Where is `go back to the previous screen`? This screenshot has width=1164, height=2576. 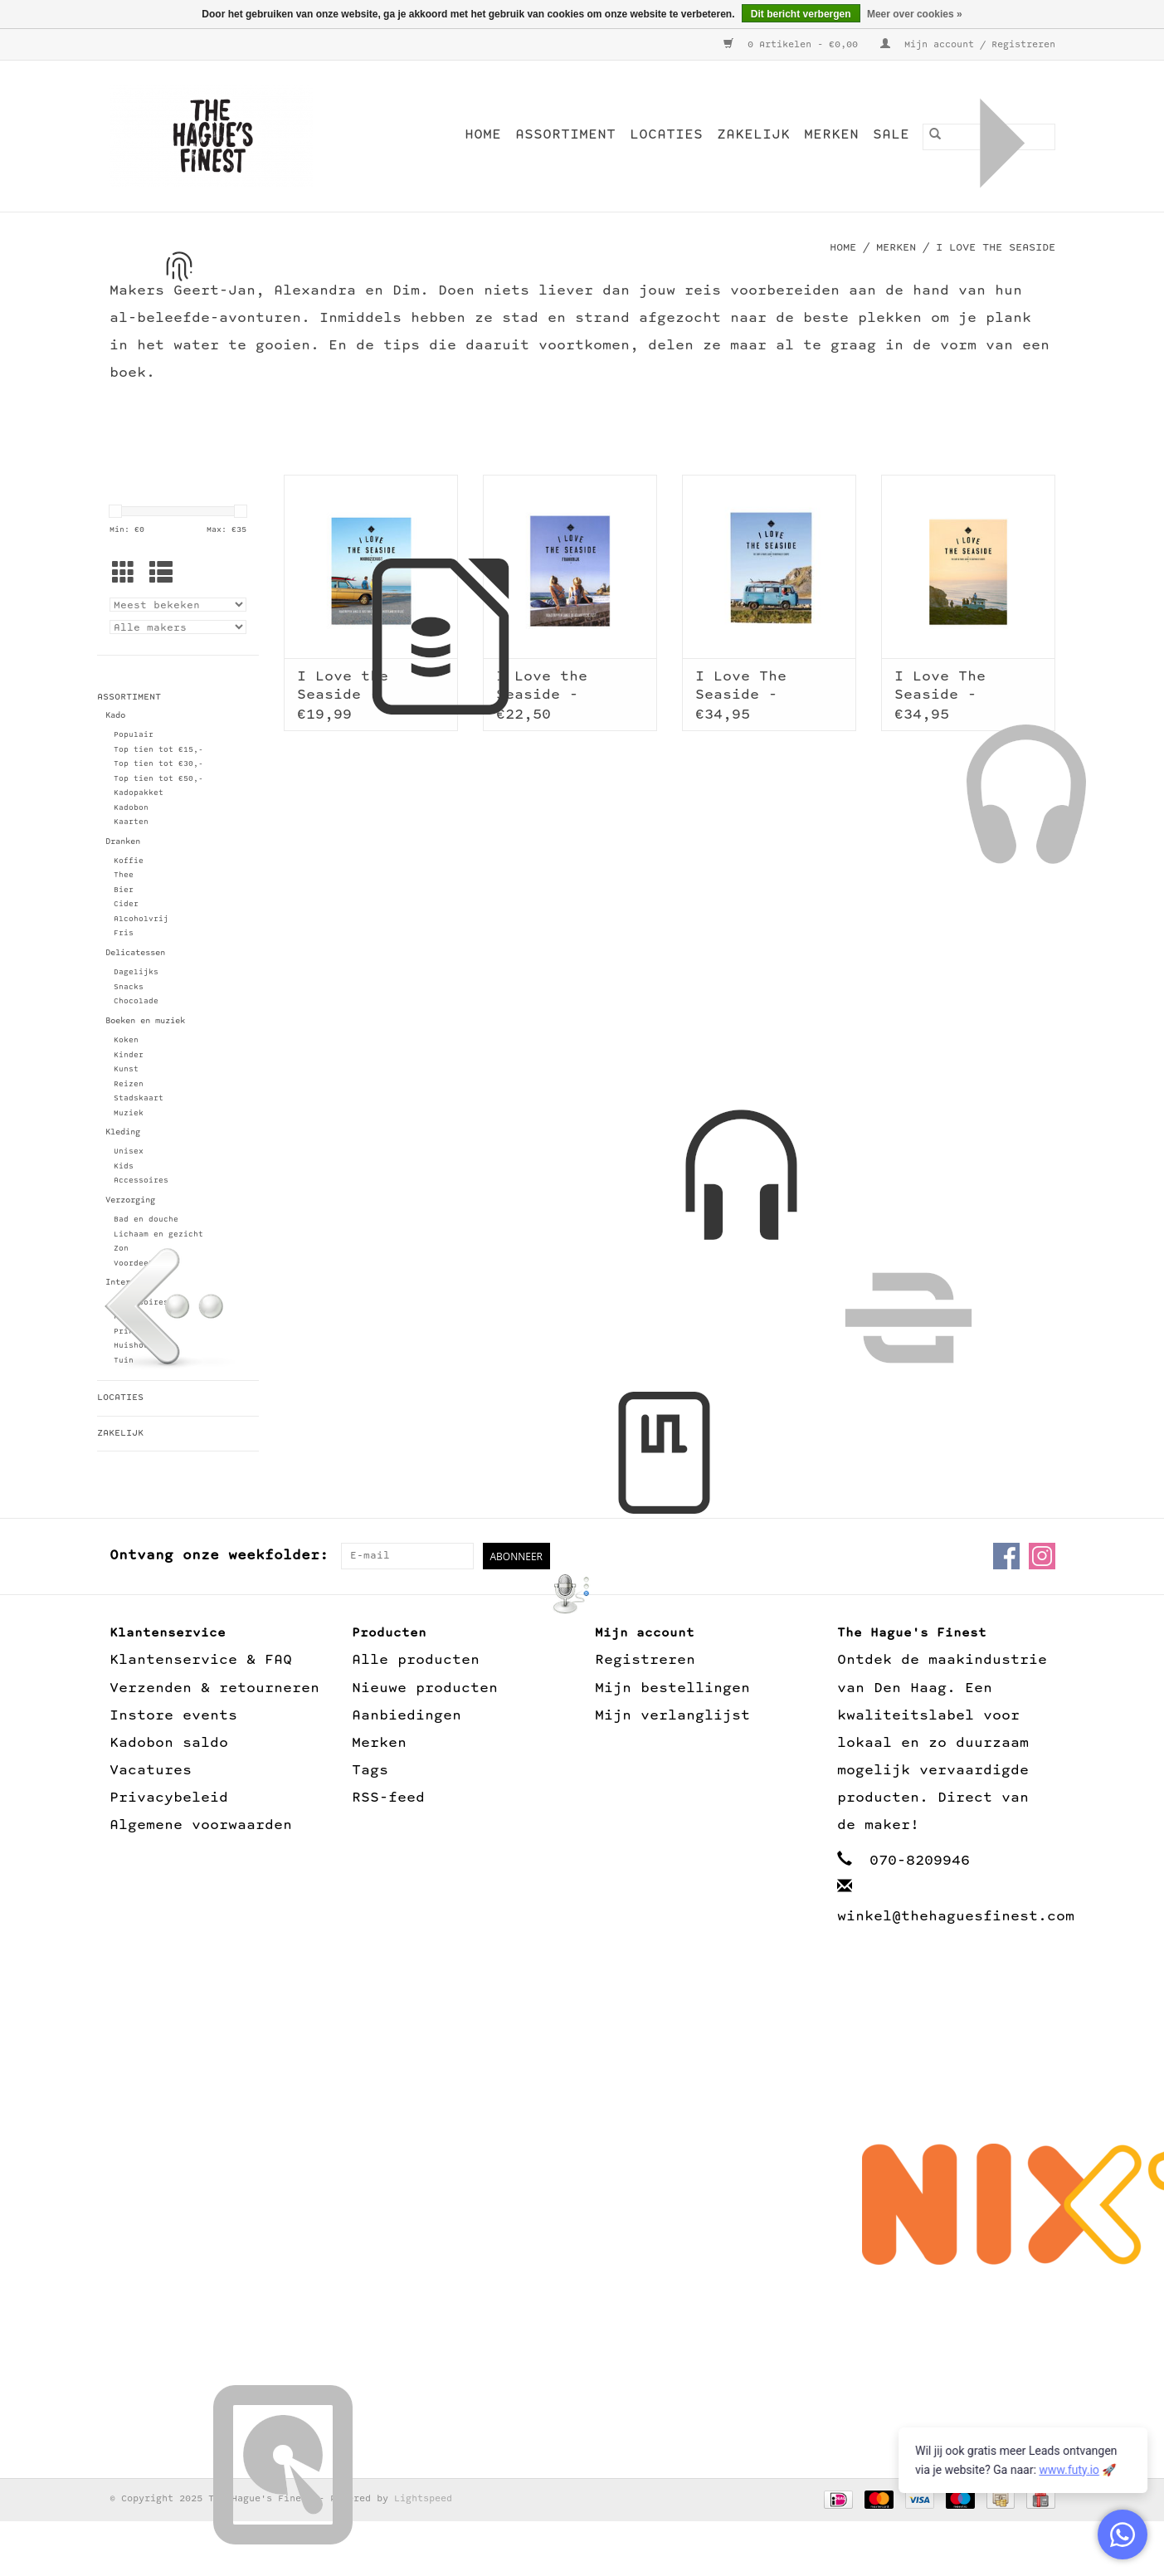
go back to the previous screen is located at coordinates (165, 1306).